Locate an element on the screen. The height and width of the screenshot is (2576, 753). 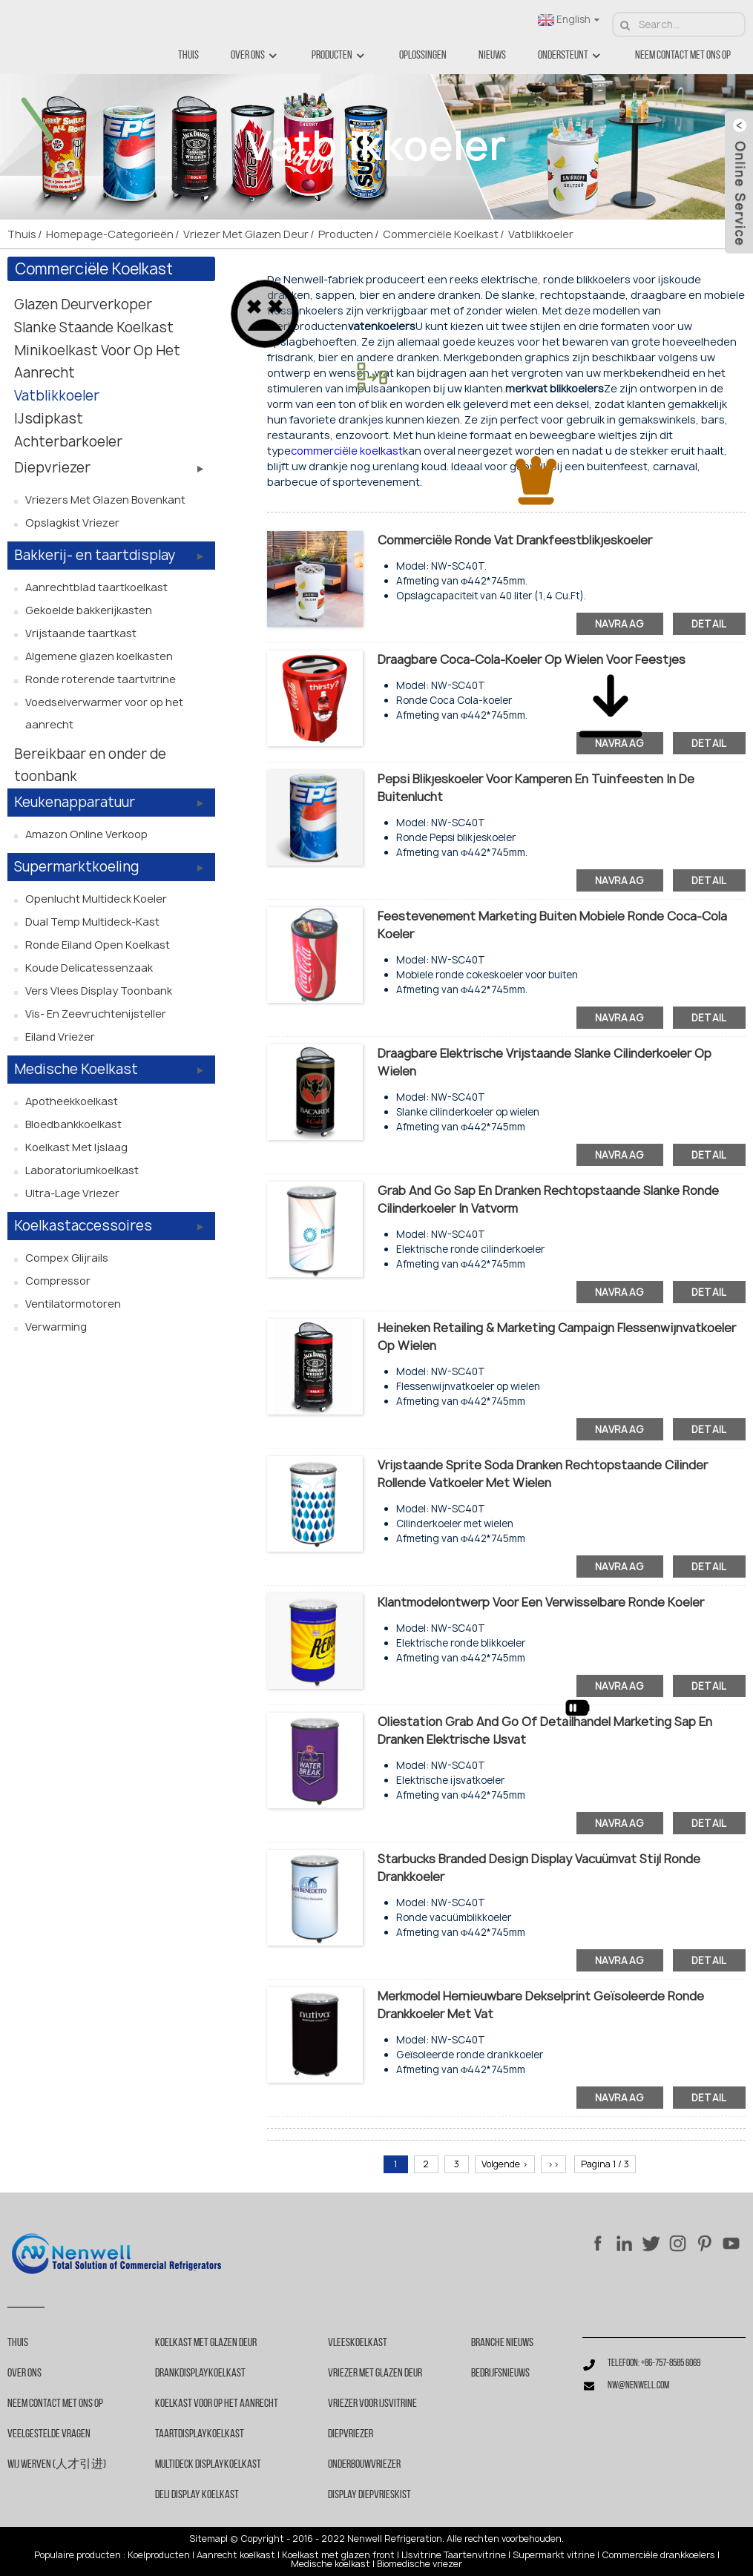
select queen piece in chess game is located at coordinates (536, 481).